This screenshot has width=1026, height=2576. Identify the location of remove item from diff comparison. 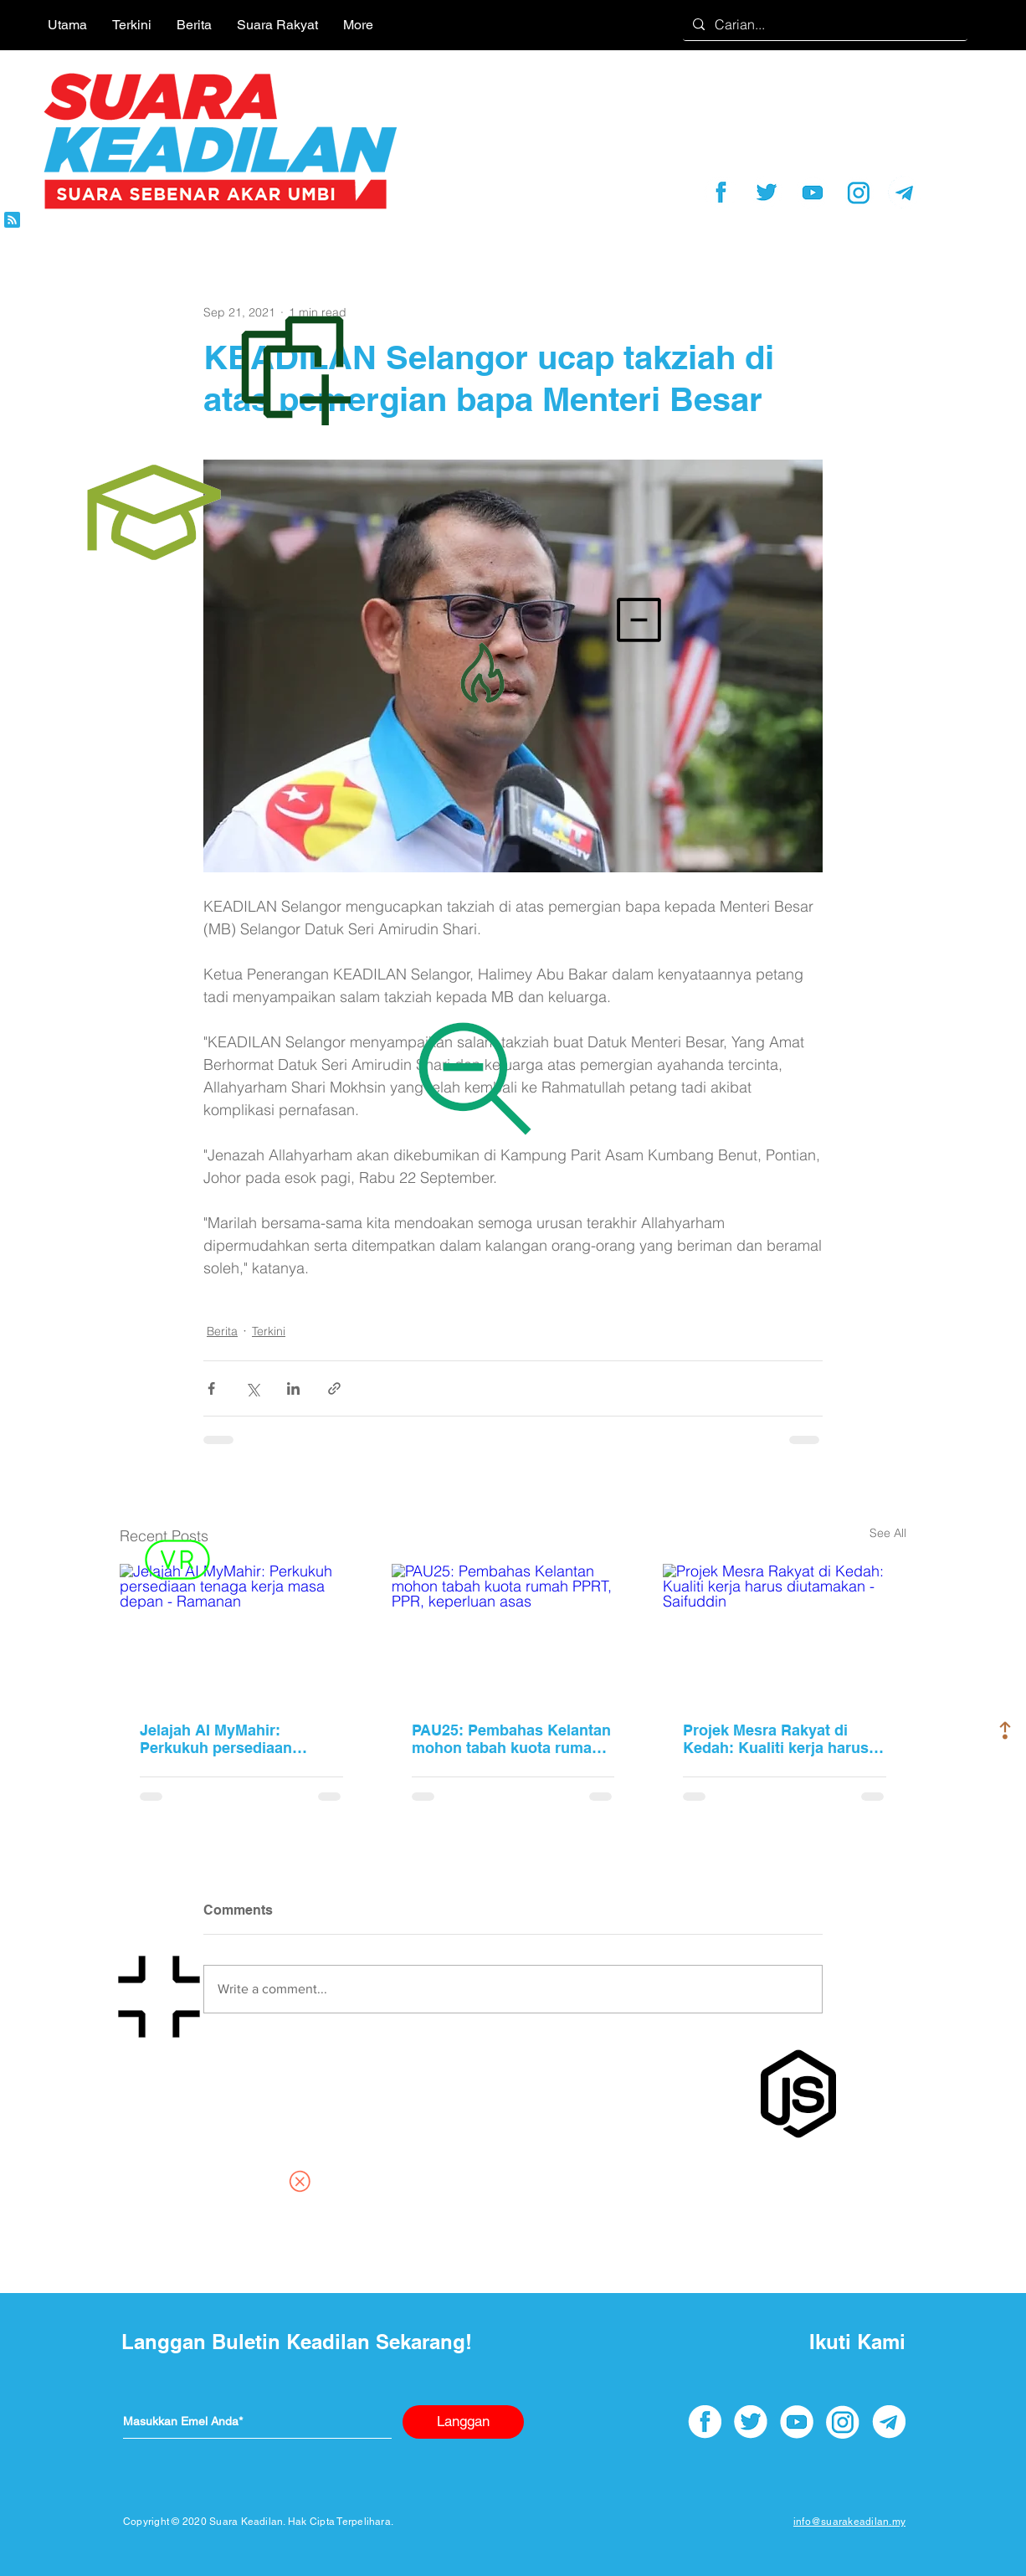
(640, 621).